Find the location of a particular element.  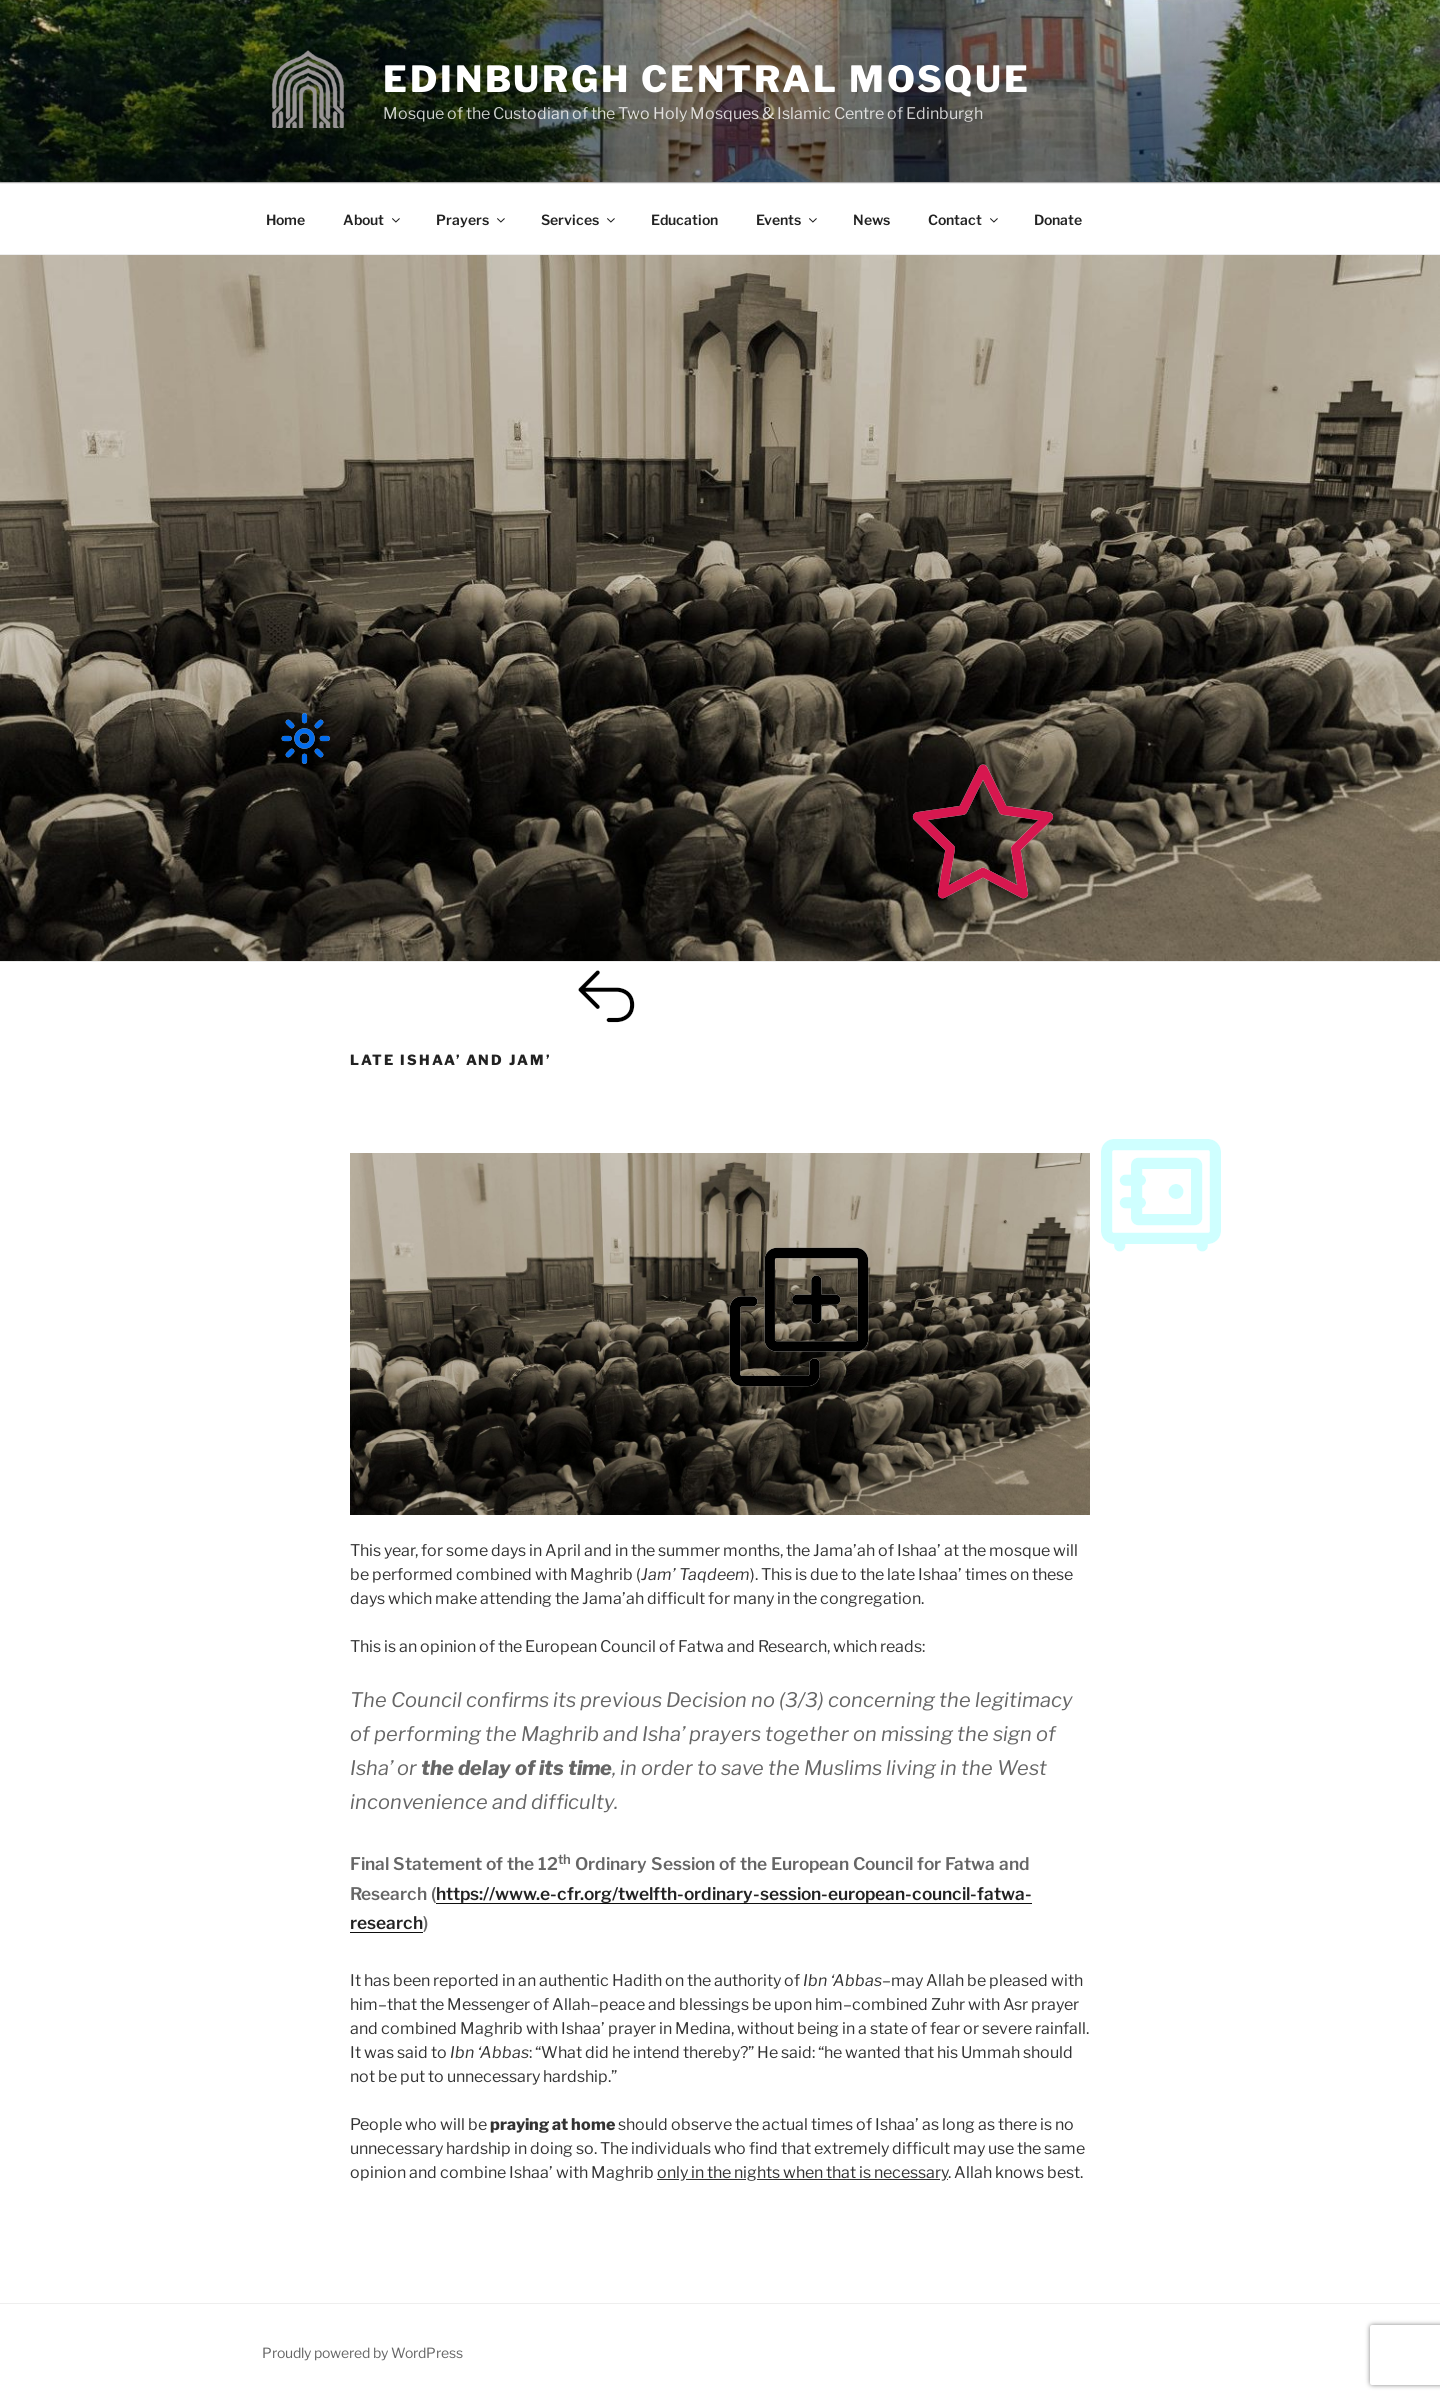

increase screen brightness is located at coordinates (304, 738).